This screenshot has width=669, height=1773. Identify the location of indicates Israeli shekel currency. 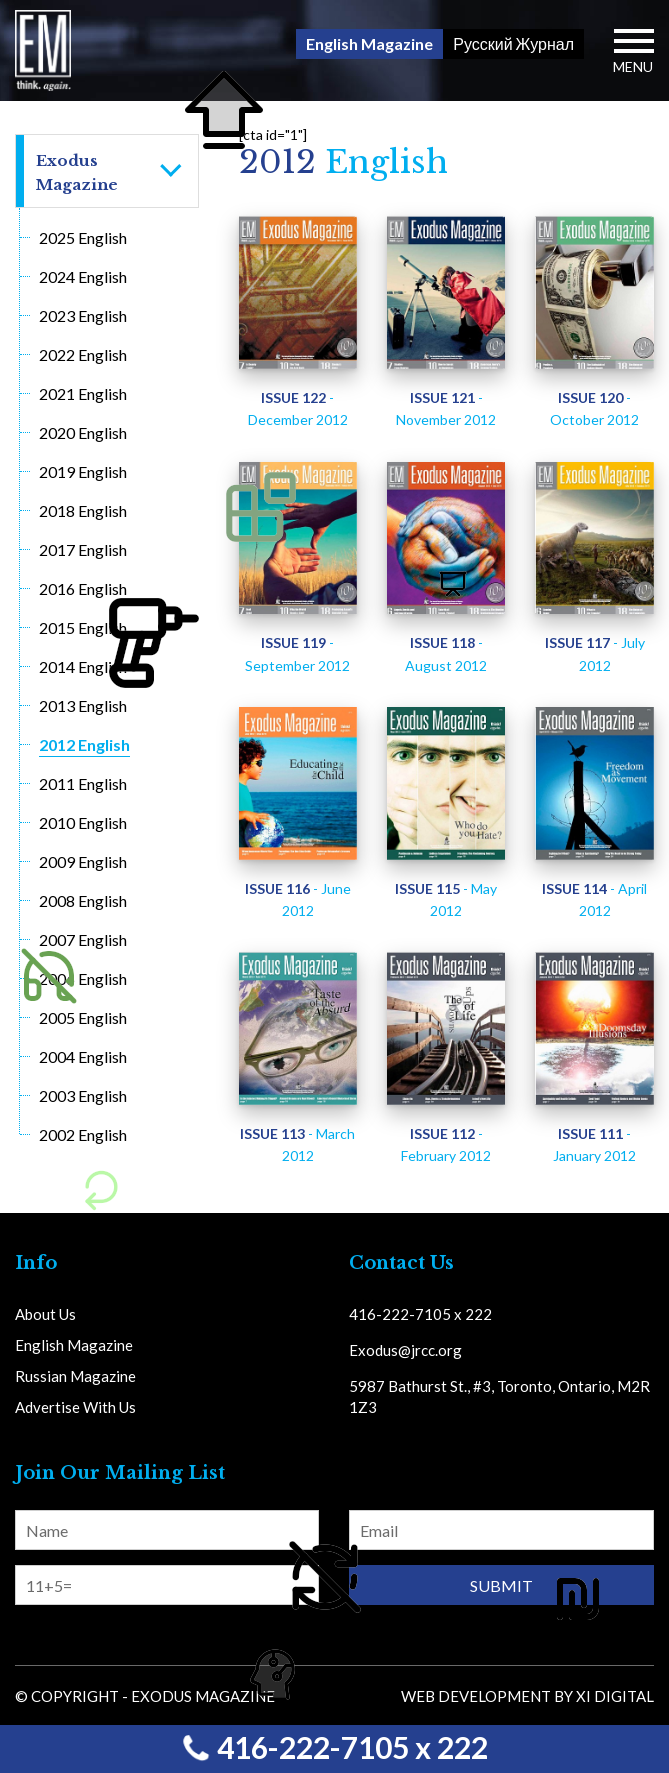
(578, 1599).